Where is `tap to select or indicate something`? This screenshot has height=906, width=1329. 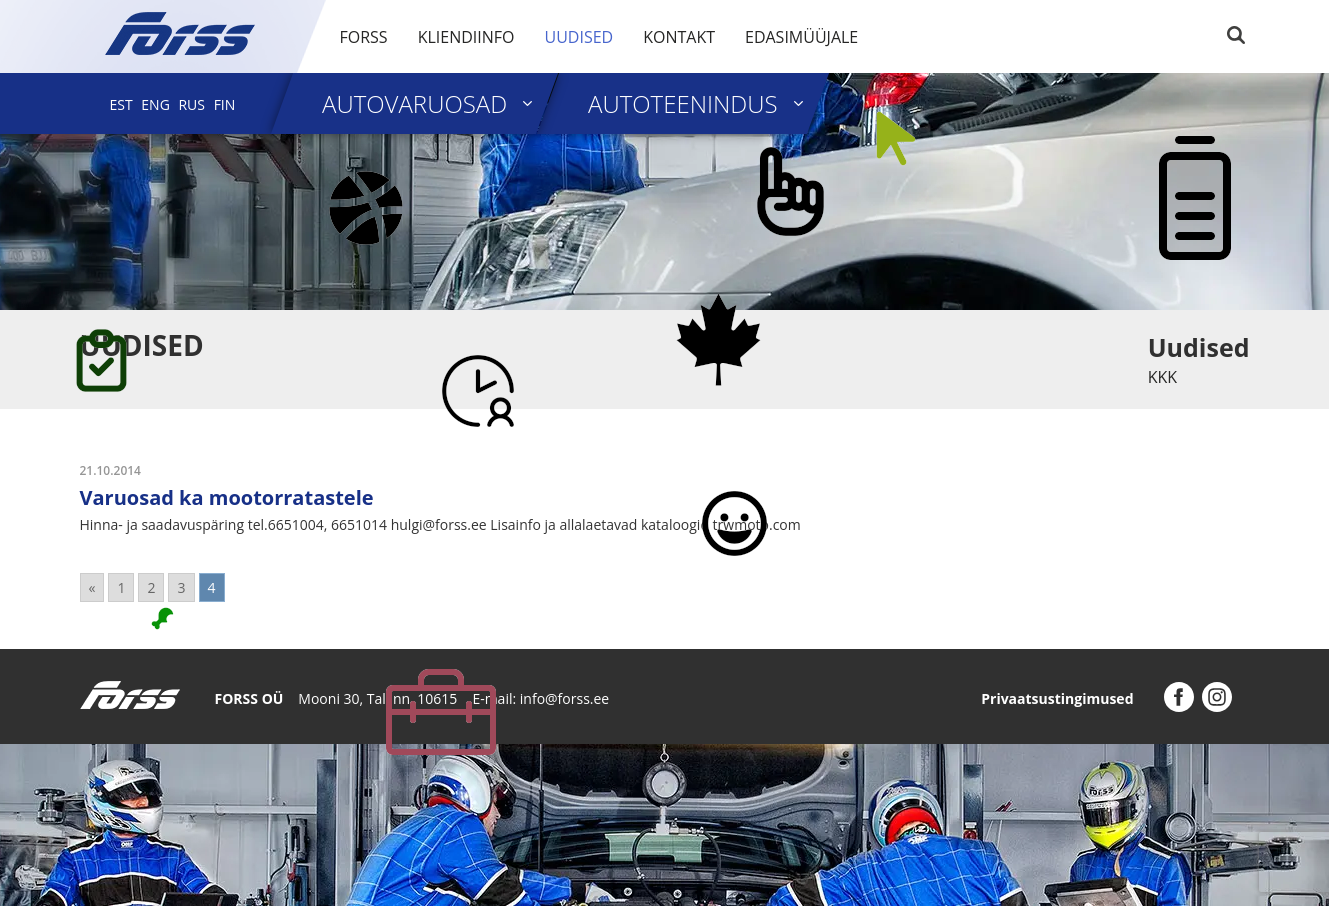
tap to select or indicate something is located at coordinates (790, 191).